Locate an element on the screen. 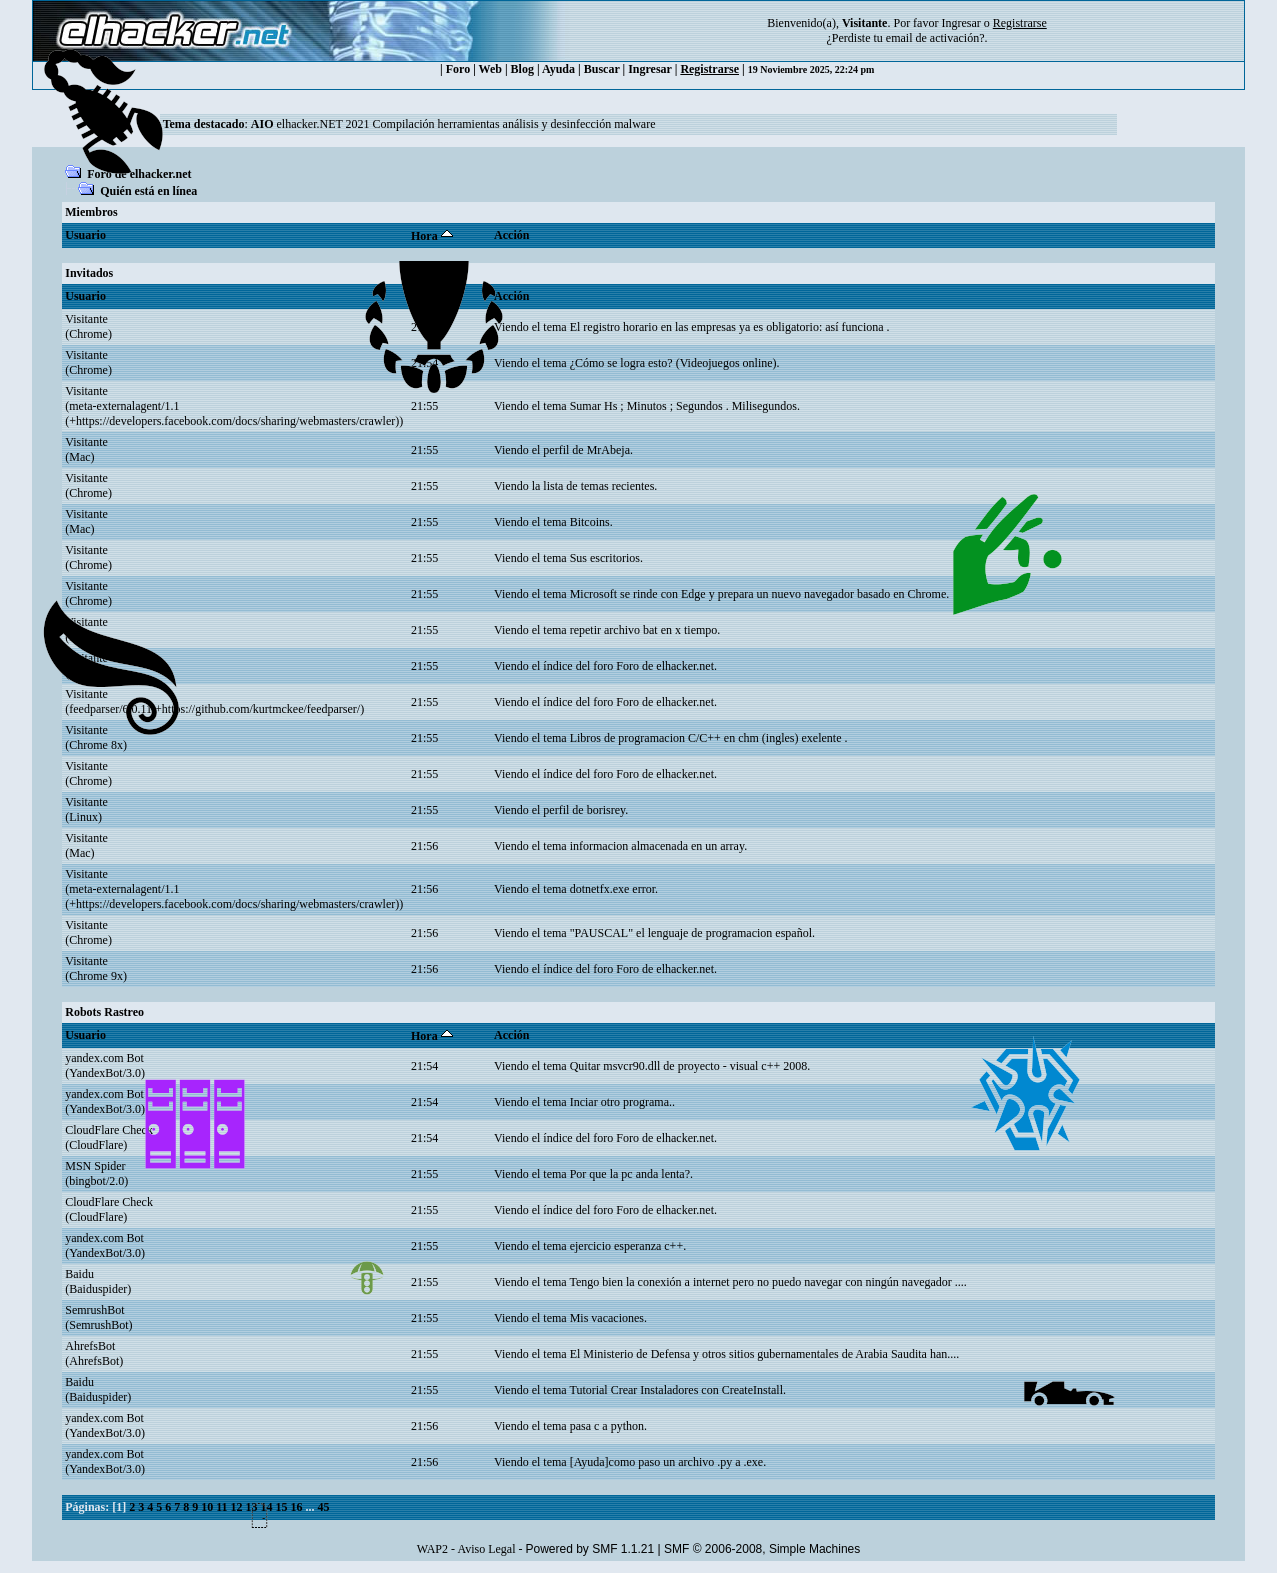 The height and width of the screenshot is (1573, 1277). view achievements or awards is located at coordinates (434, 324).